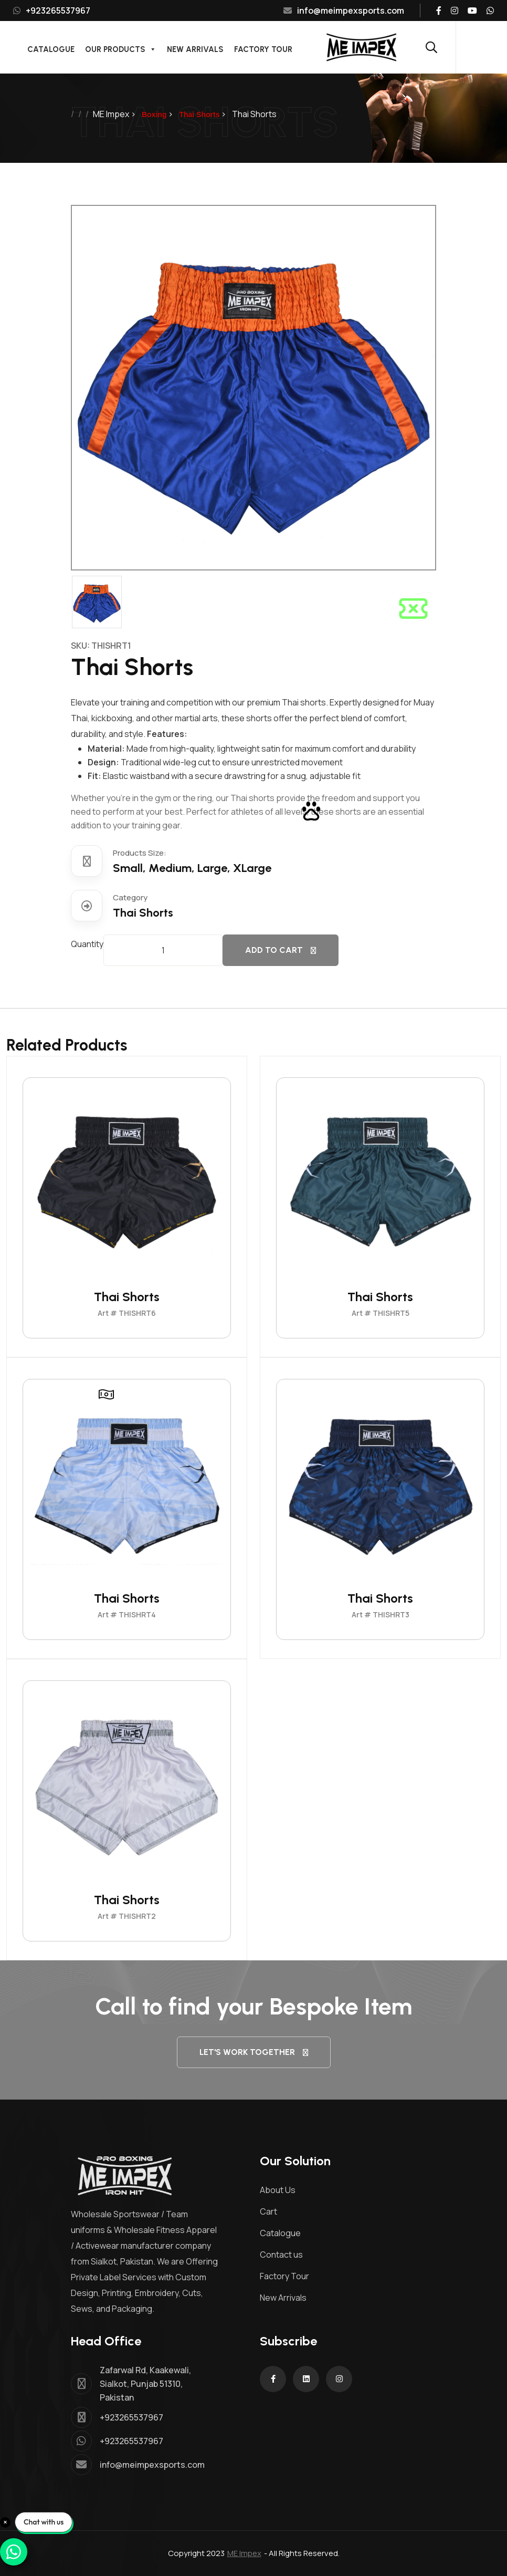 The image size is (507, 2576). I want to click on open baidu search engine, so click(311, 812).